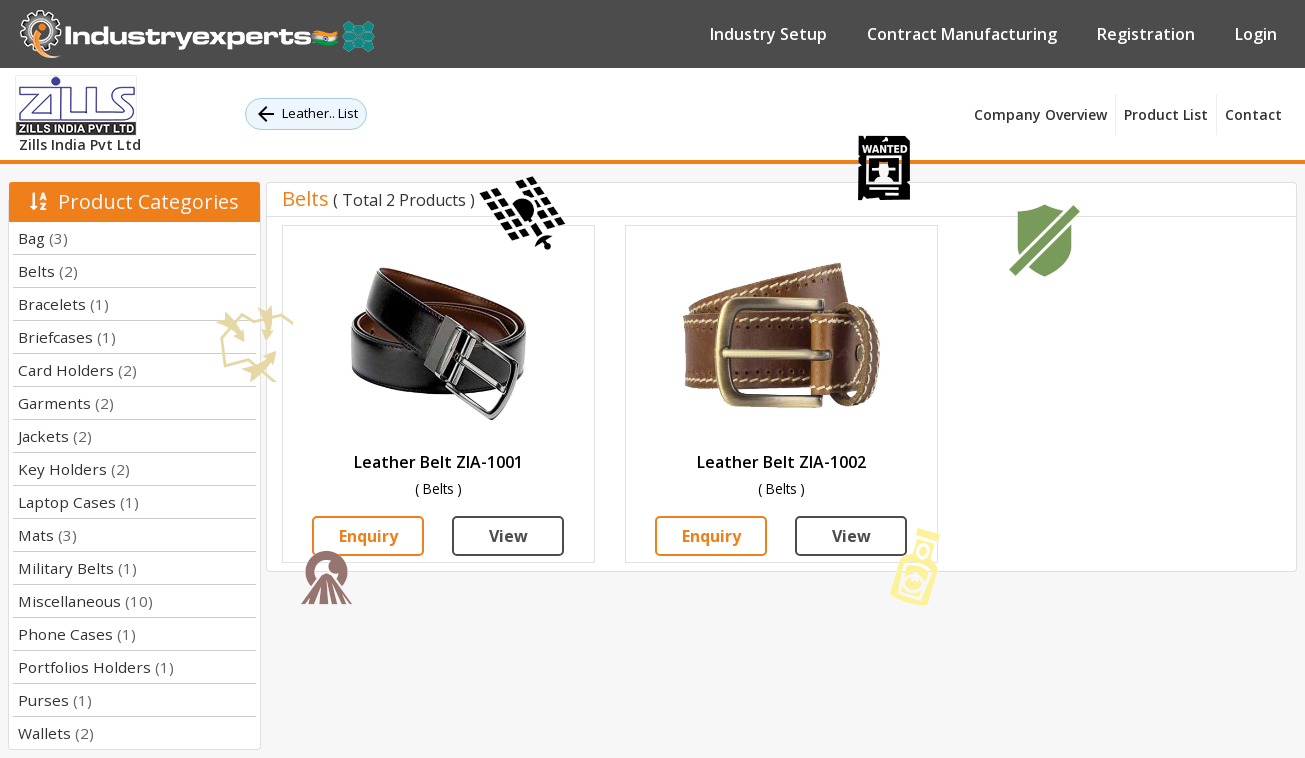 The image size is (1305, 758). I want to click on decorative geometric pattern element, so click(358, 36).